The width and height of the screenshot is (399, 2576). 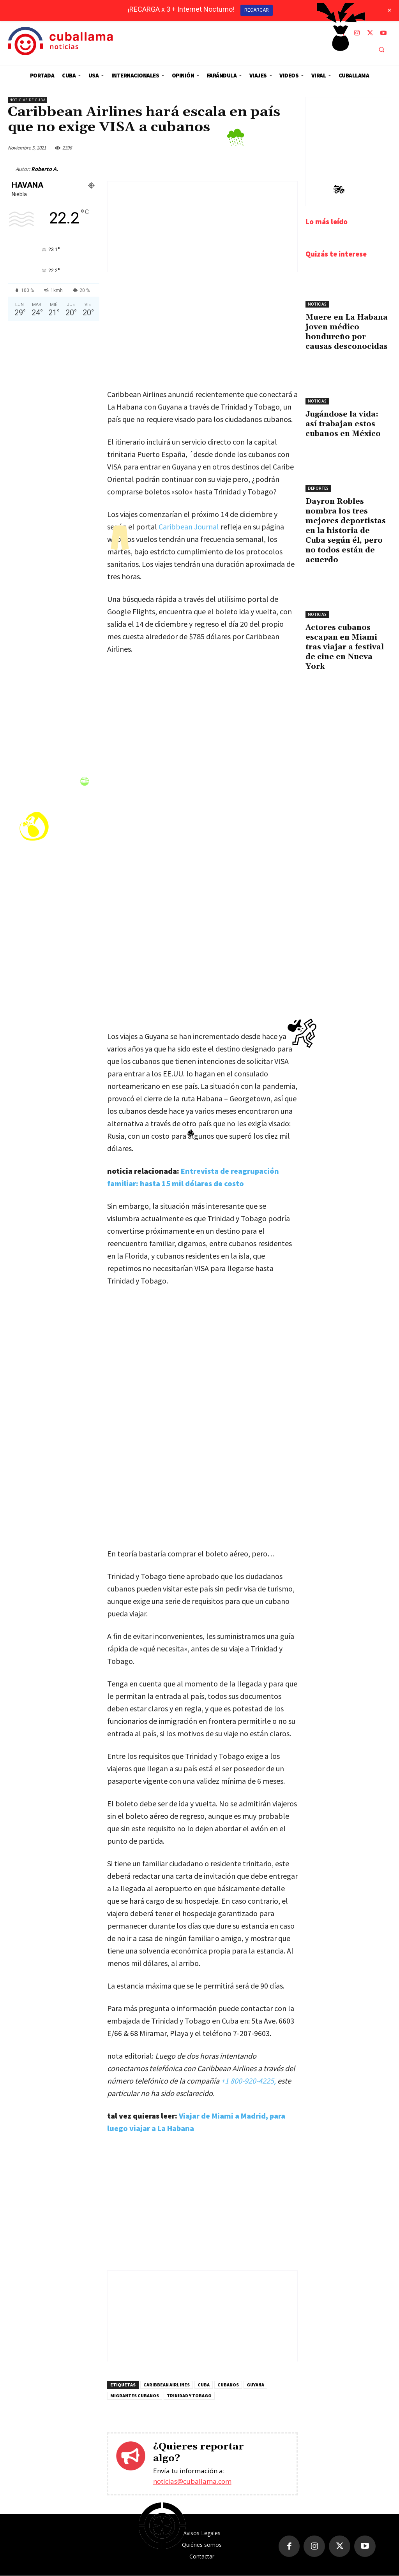 I want to click on indicates a hot or trending item, so click(x=191, y=1132).